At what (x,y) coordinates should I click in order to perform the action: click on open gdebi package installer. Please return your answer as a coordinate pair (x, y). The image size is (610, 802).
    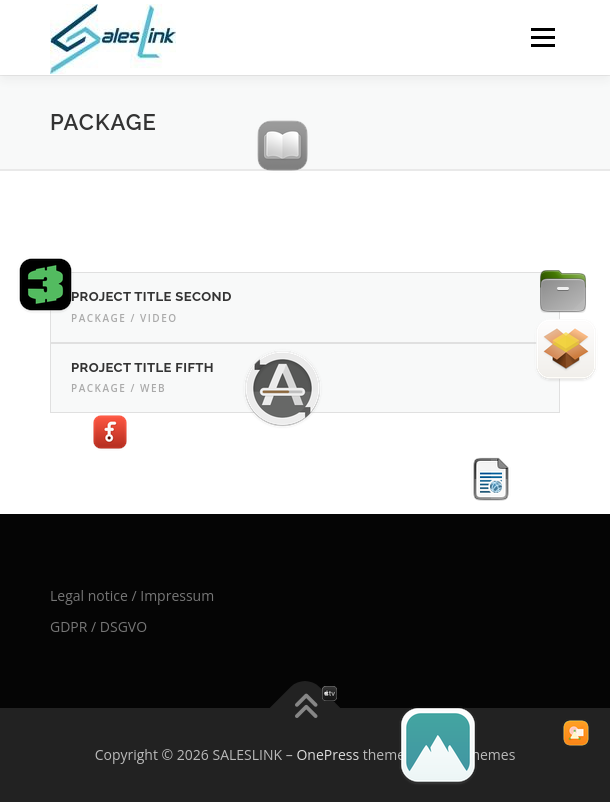
    Looking at the image, I should click on (566, 349).